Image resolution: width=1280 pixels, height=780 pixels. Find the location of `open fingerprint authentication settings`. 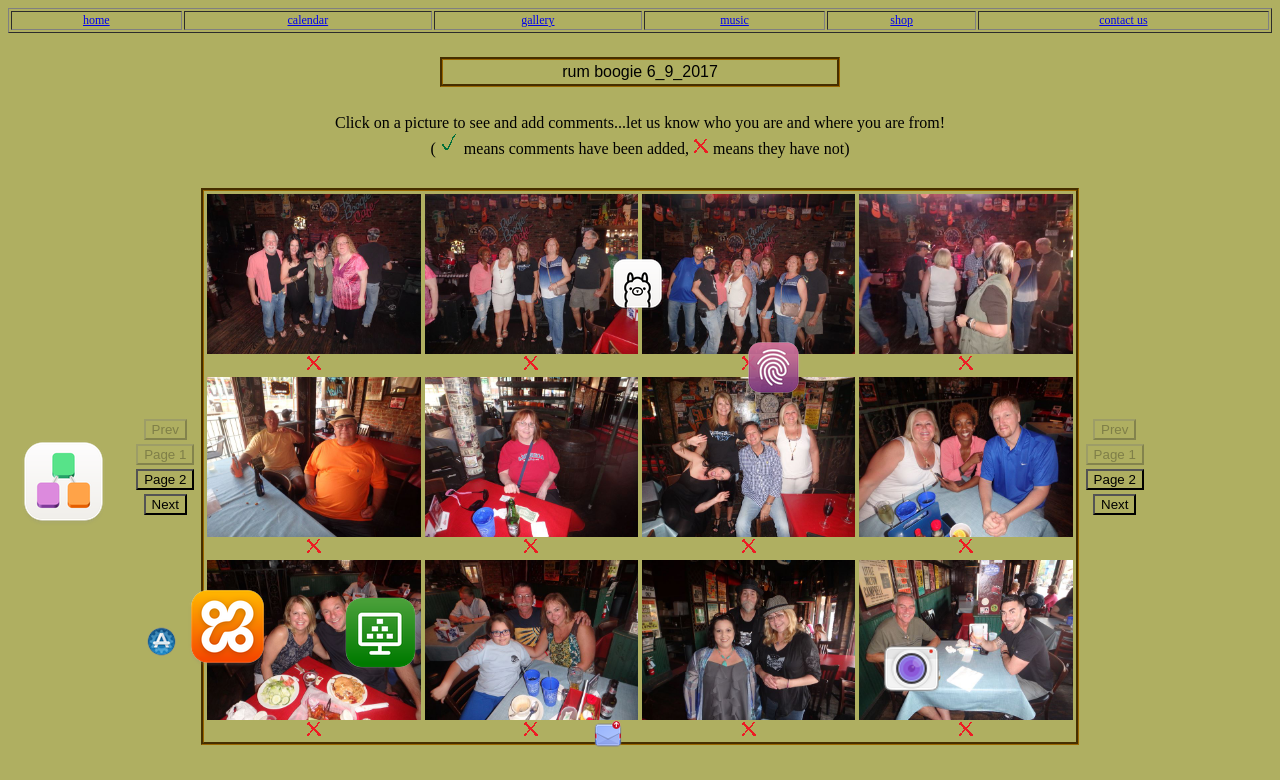

open fingerprint authentication settings is located at coordinates (773, 367).